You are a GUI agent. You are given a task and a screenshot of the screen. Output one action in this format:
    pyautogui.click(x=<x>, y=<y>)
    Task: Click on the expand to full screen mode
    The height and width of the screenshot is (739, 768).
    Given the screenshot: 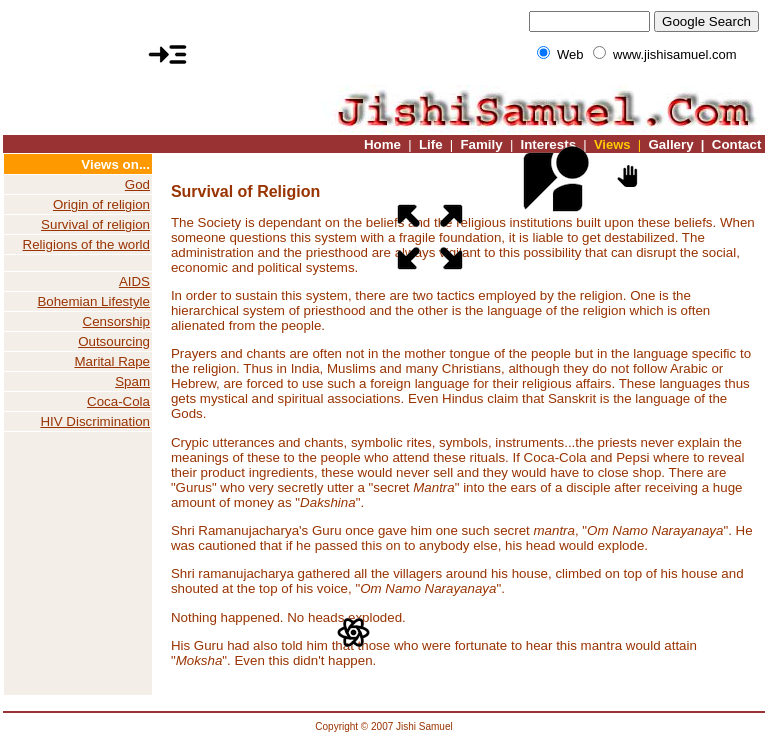 What is the action you would take?
    pyautogui.click(x=430, y=237)
    